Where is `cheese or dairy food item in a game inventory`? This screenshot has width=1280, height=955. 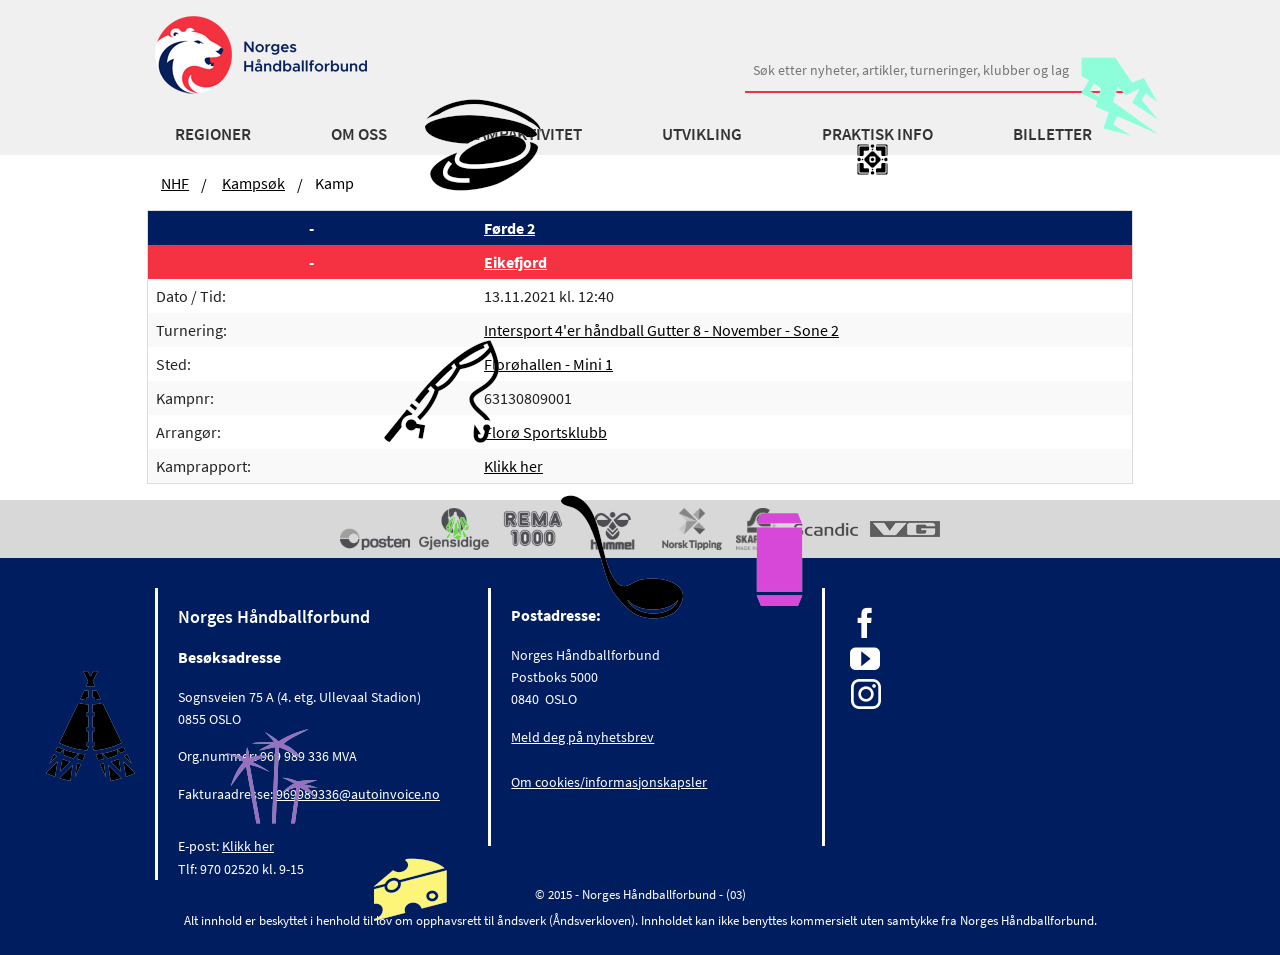 cheese or dairy food item in a game inventory is located at coordinates (410, 891).